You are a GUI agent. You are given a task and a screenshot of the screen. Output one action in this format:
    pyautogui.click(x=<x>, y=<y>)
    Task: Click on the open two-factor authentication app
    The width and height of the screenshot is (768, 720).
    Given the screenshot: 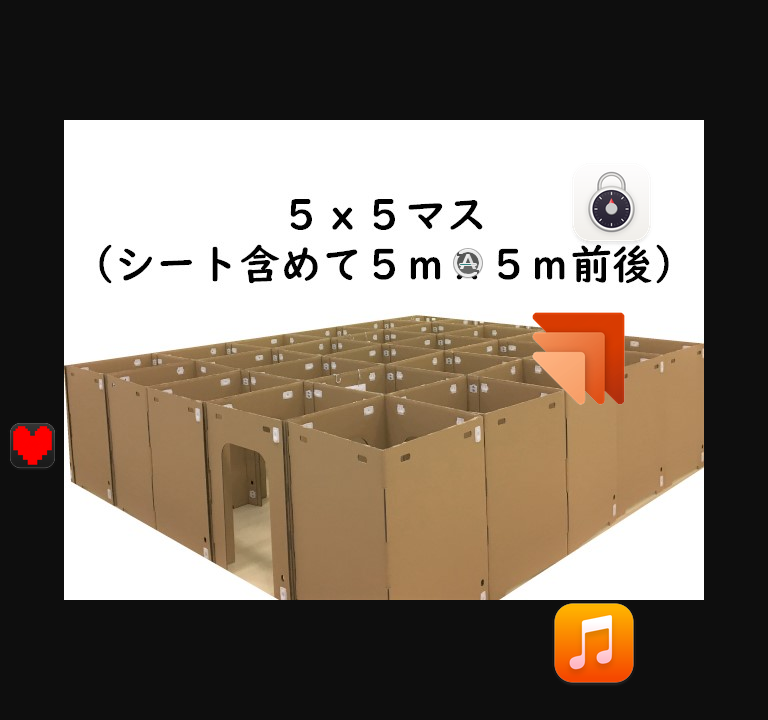 What is the action you would take?
    pyautogui.click(x=611, y=202)
    